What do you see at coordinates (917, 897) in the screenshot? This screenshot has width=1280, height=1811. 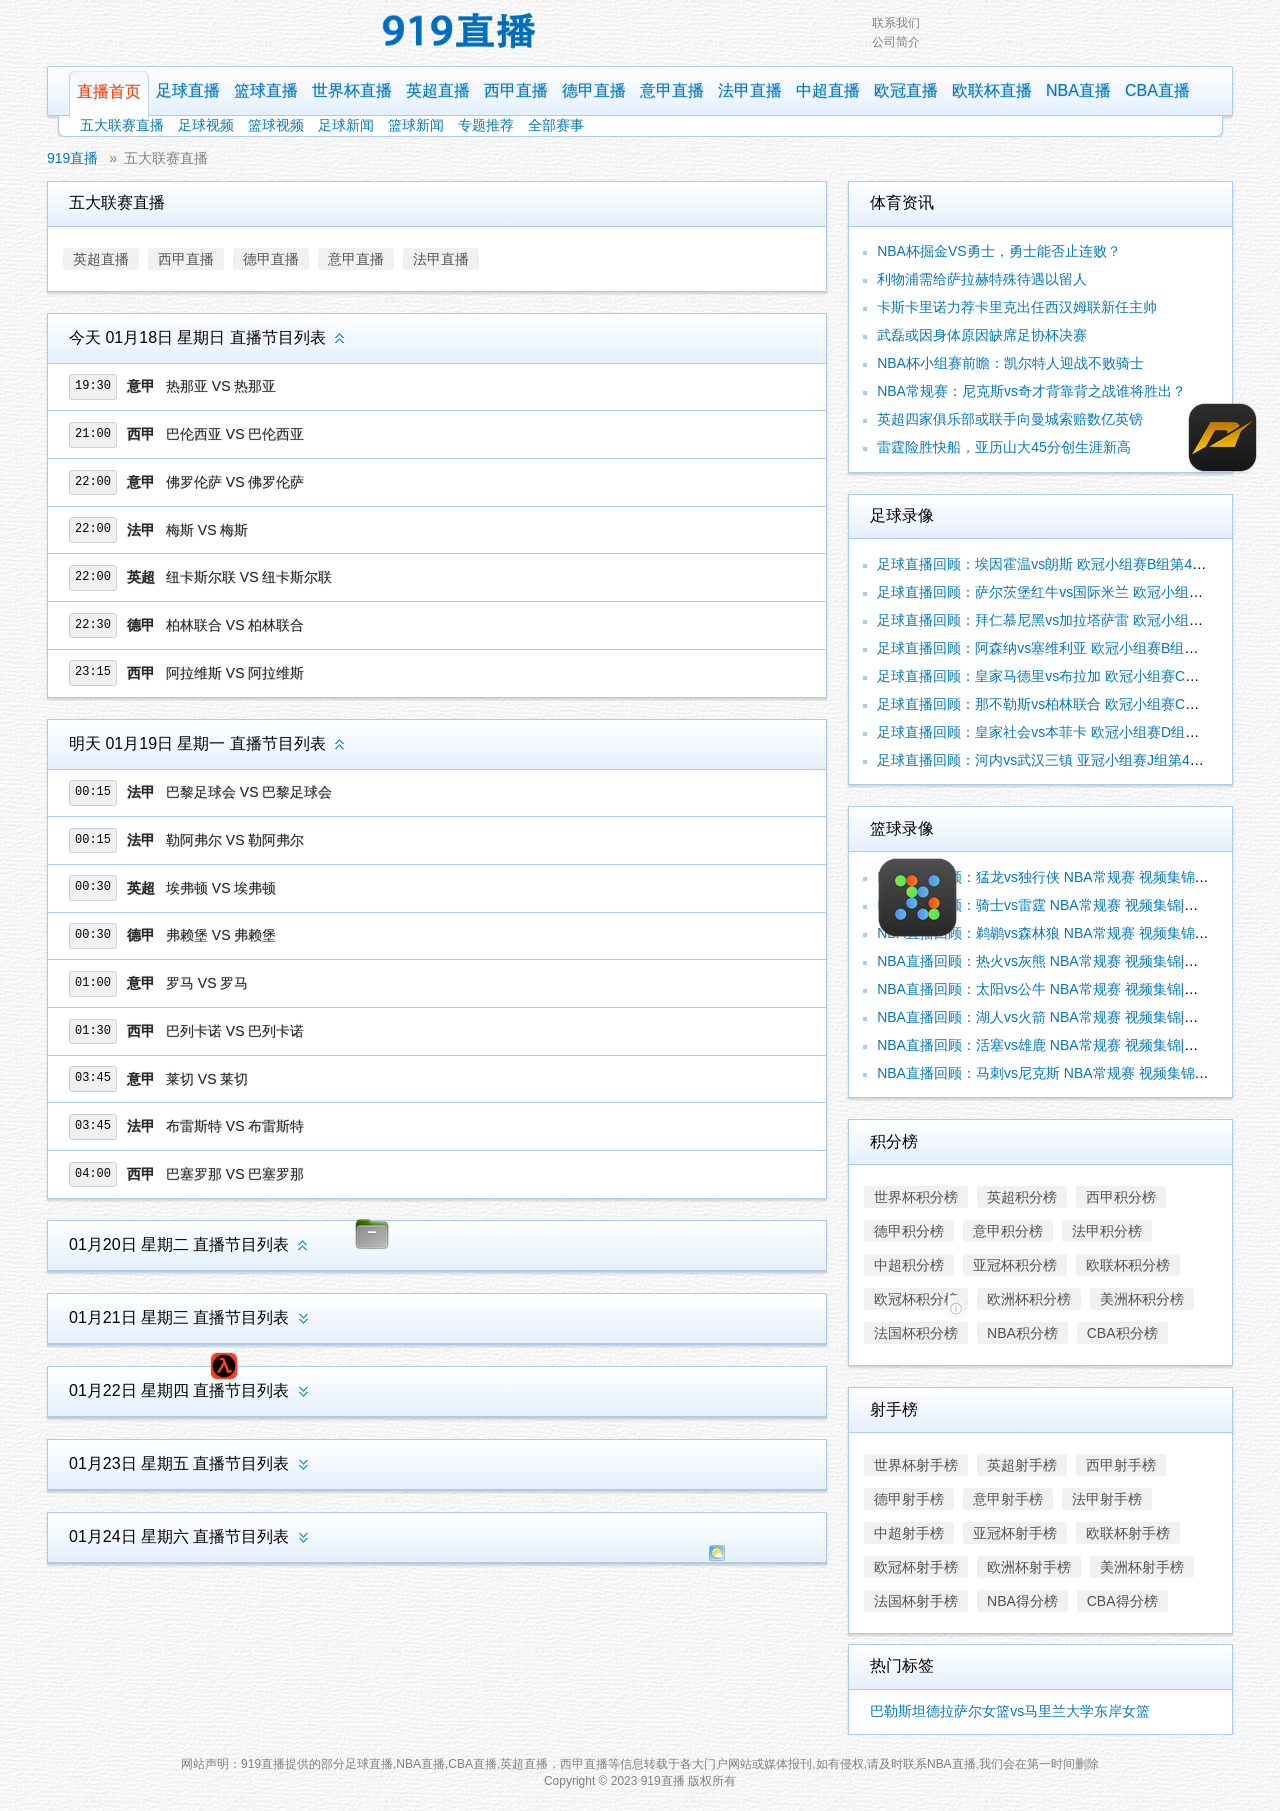 I see `launch gnome five or more puzzle game` at bounding box center [917, 897].